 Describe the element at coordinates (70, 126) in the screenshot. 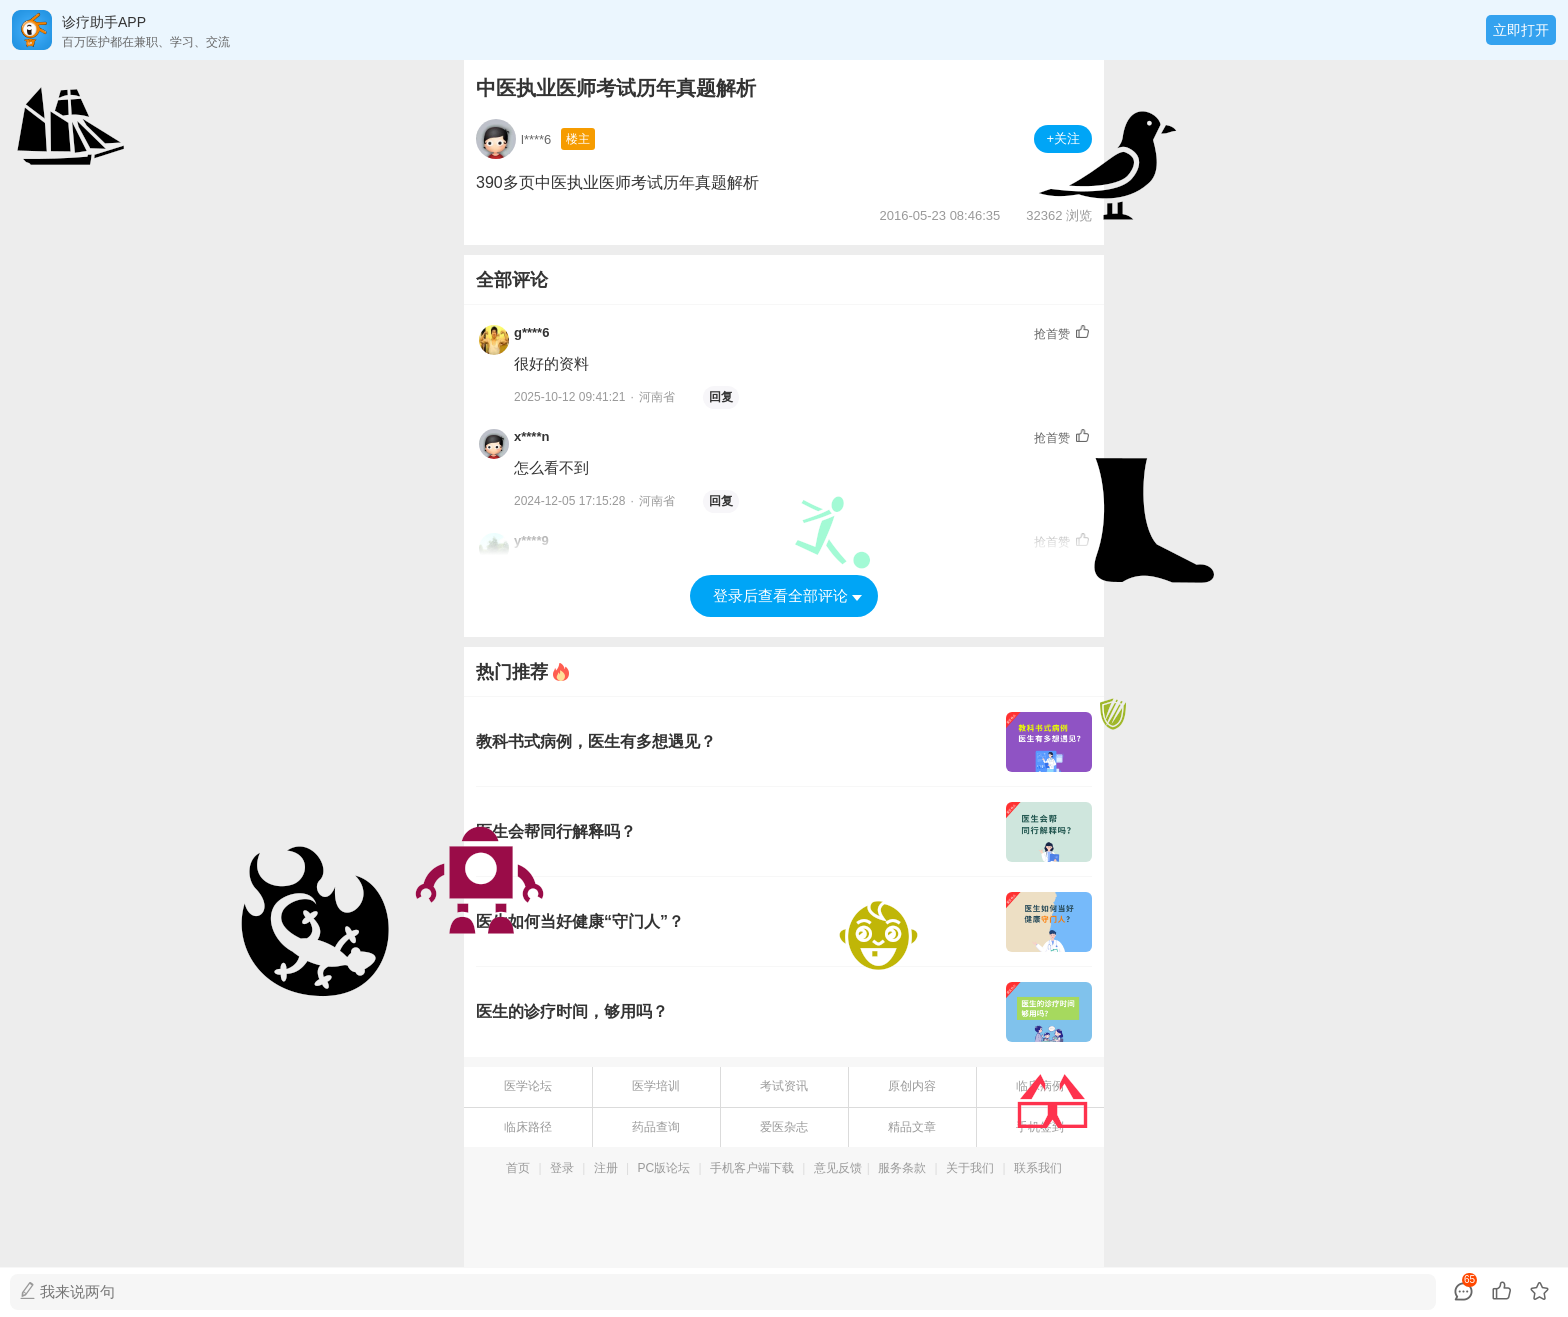

I see `navigate to sailing or boating features` at that location.